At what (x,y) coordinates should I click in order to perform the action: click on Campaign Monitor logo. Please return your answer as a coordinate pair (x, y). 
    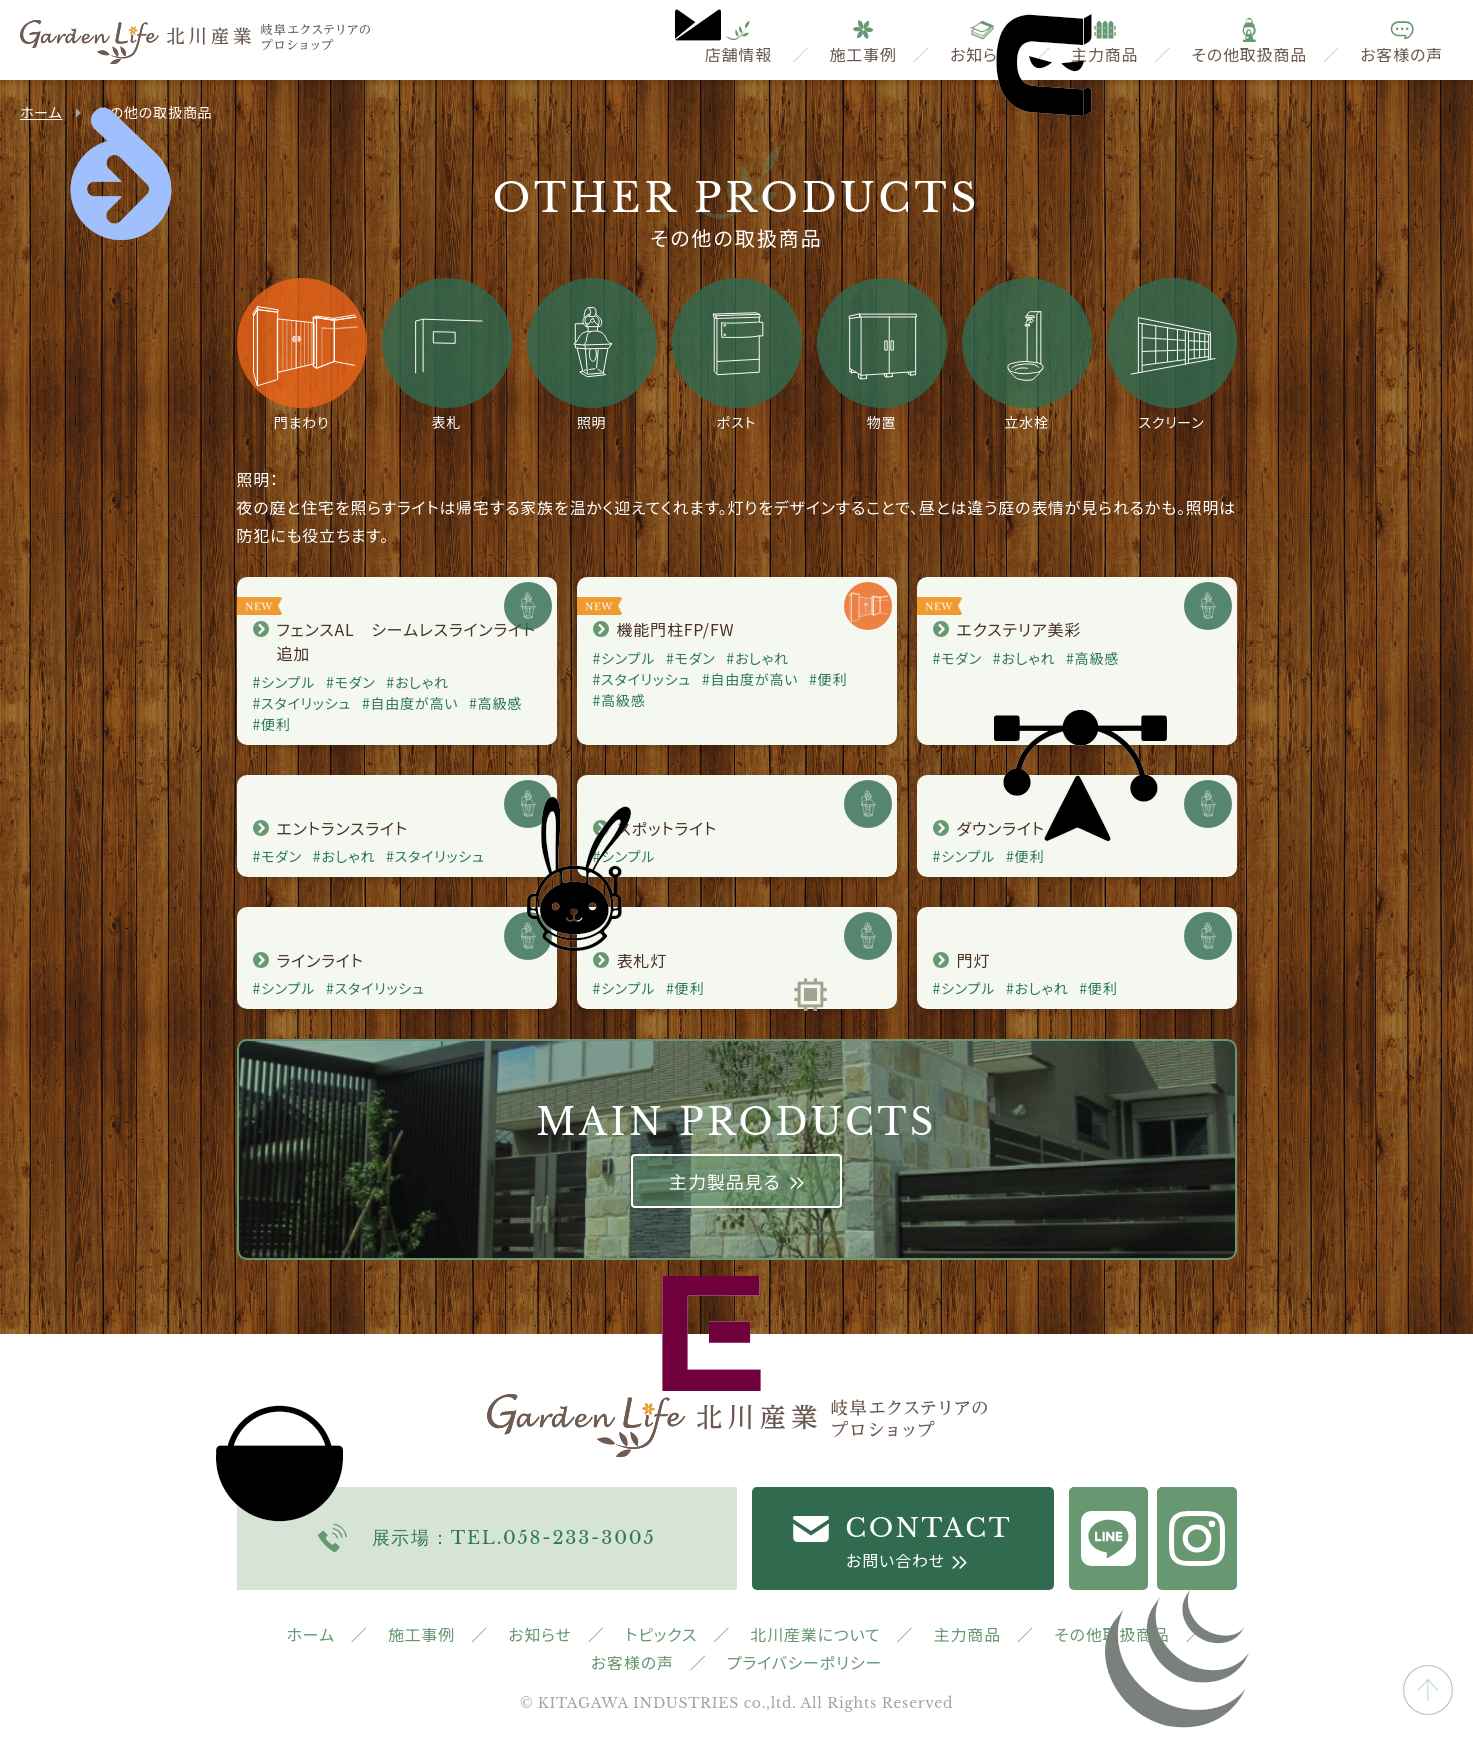
    Looking at the image, I should click on (698, 25).